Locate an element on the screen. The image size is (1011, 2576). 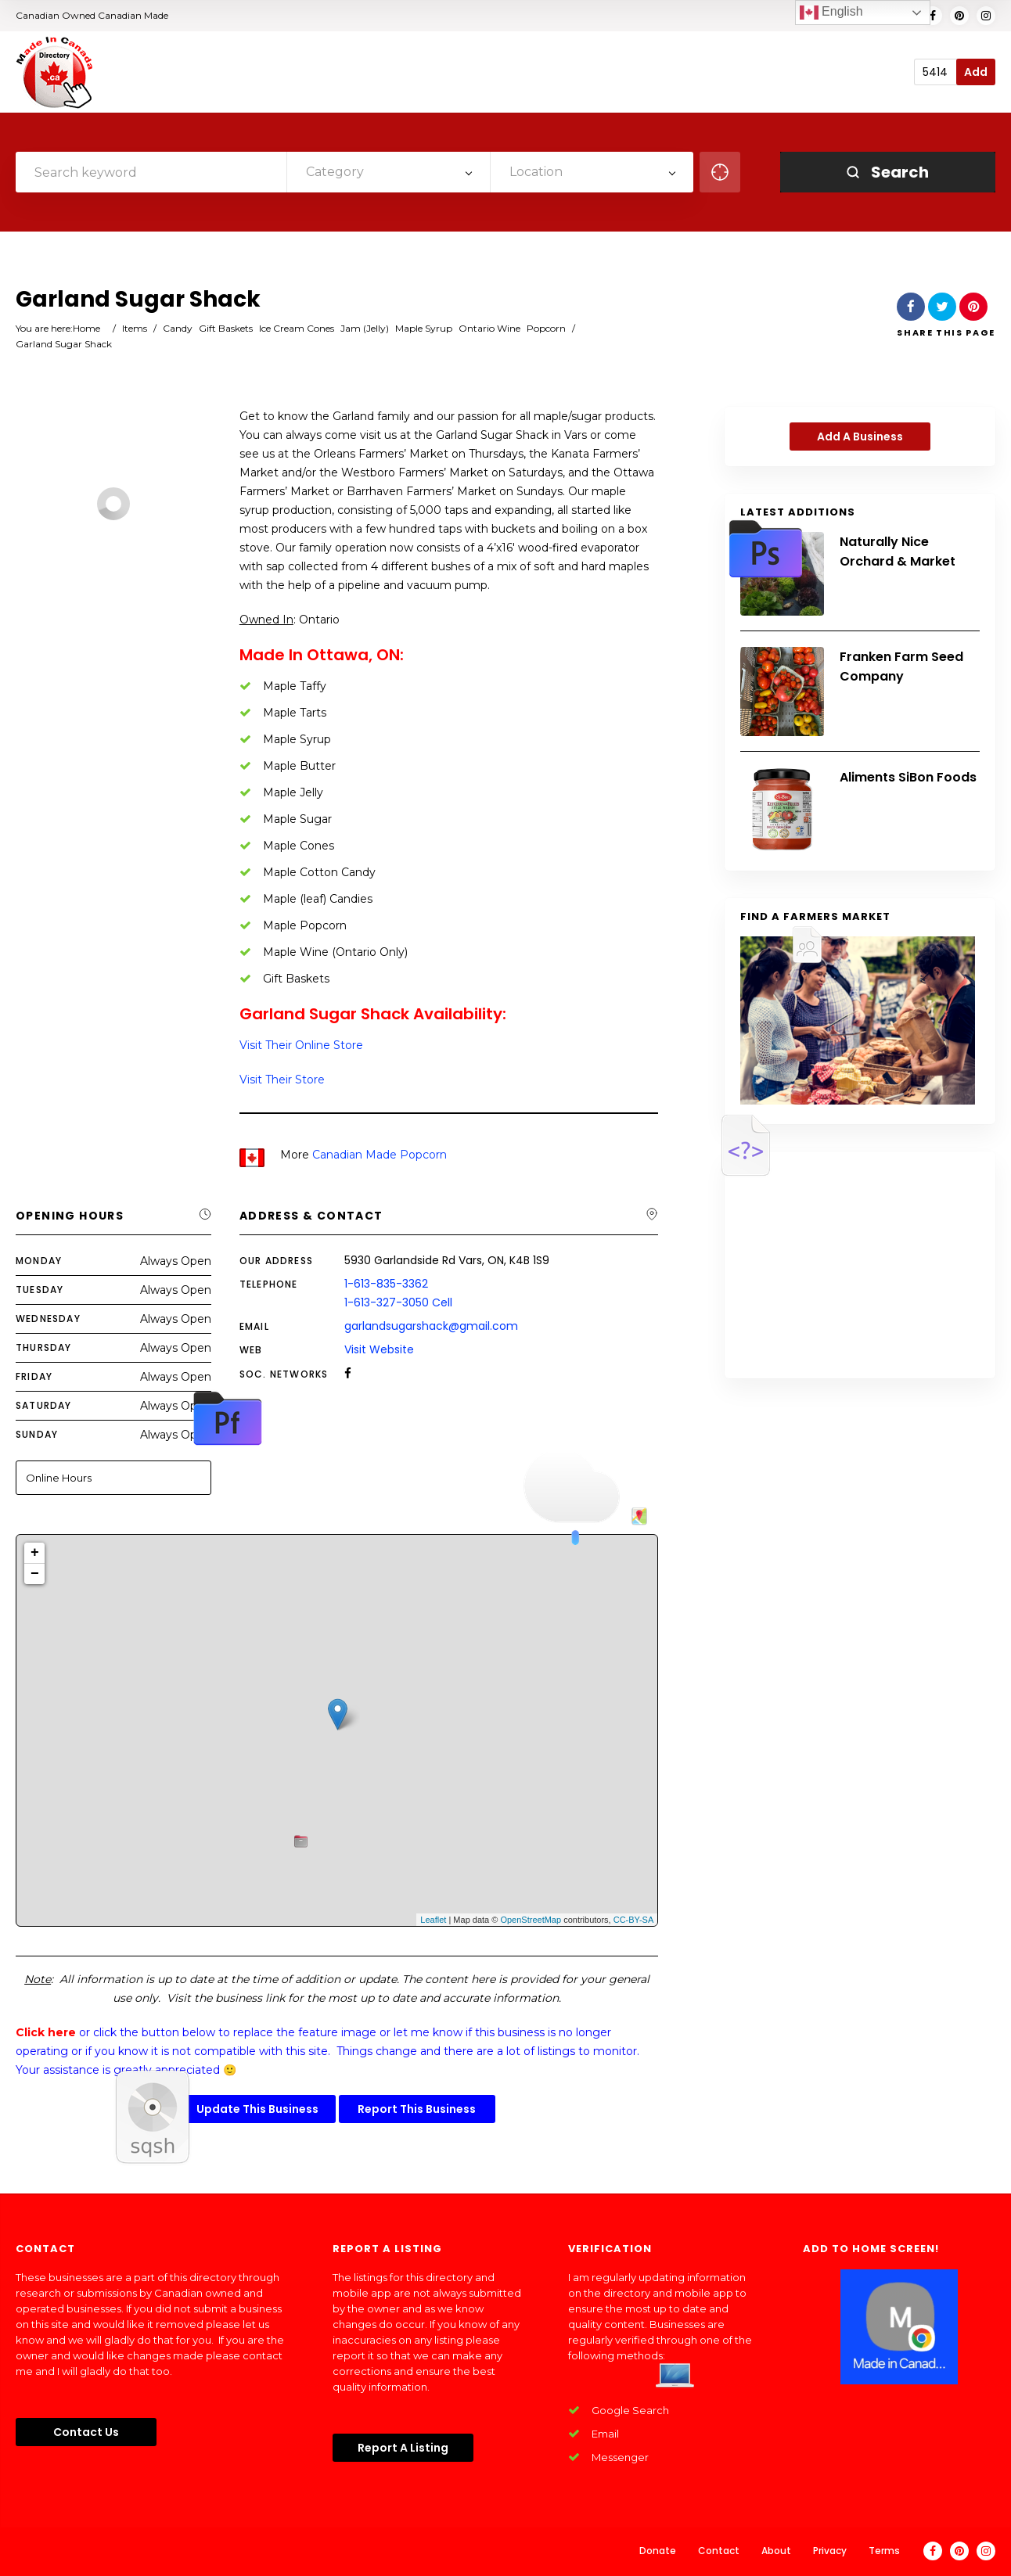
open Adobe Portfolio project folder is located at coordinates (227, 1420).